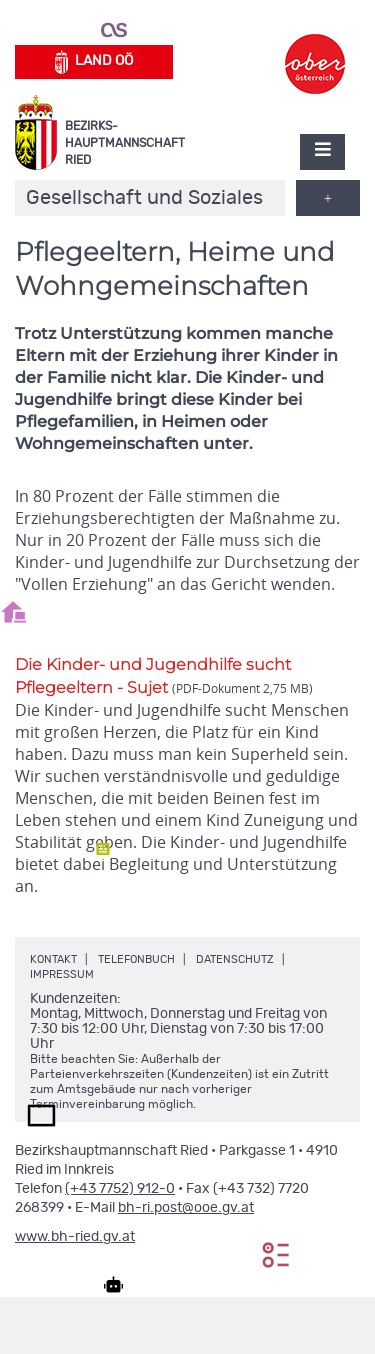  Describe the element at coordinates (113, 1285) in the screenshot. I see `access AI assistant or chatbot features` at that location.